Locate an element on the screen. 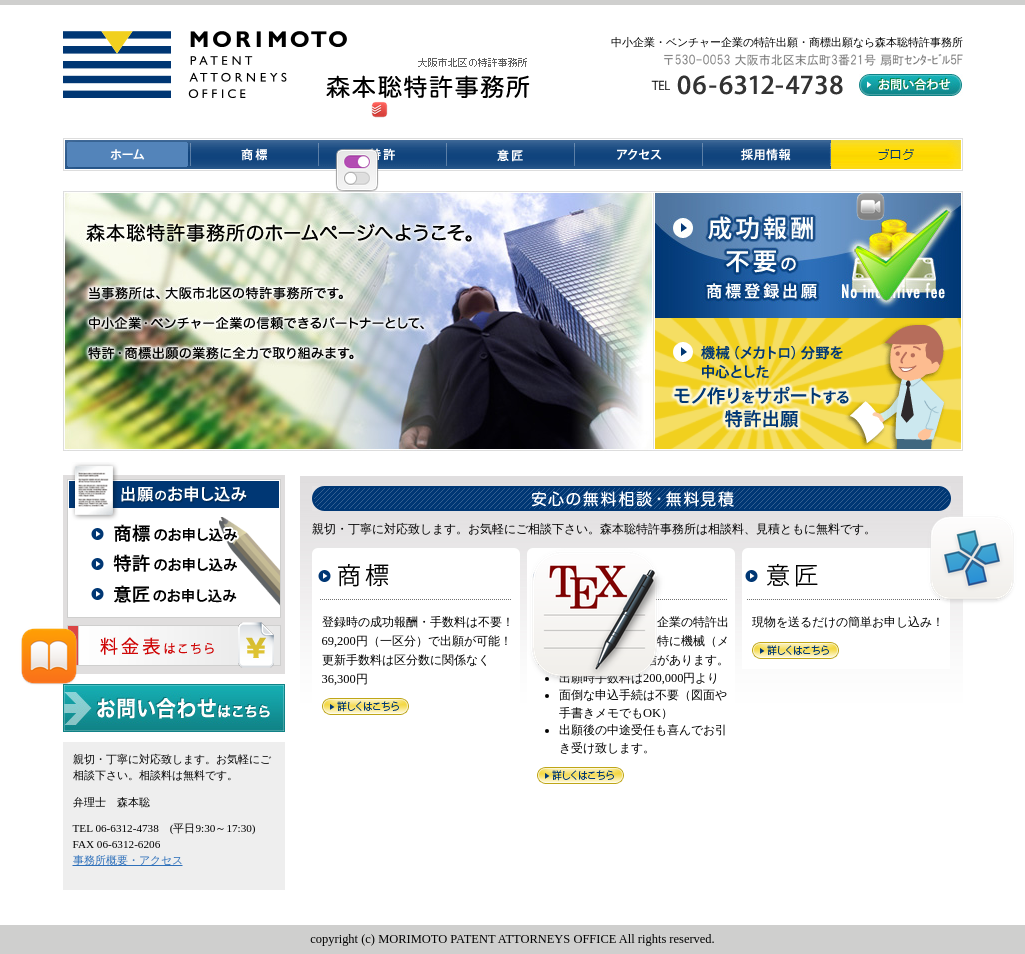 Image resolution: width=1025 pixels, height=954 pixels. open FaceTime to start a video call is located at coordinates (870, 206).